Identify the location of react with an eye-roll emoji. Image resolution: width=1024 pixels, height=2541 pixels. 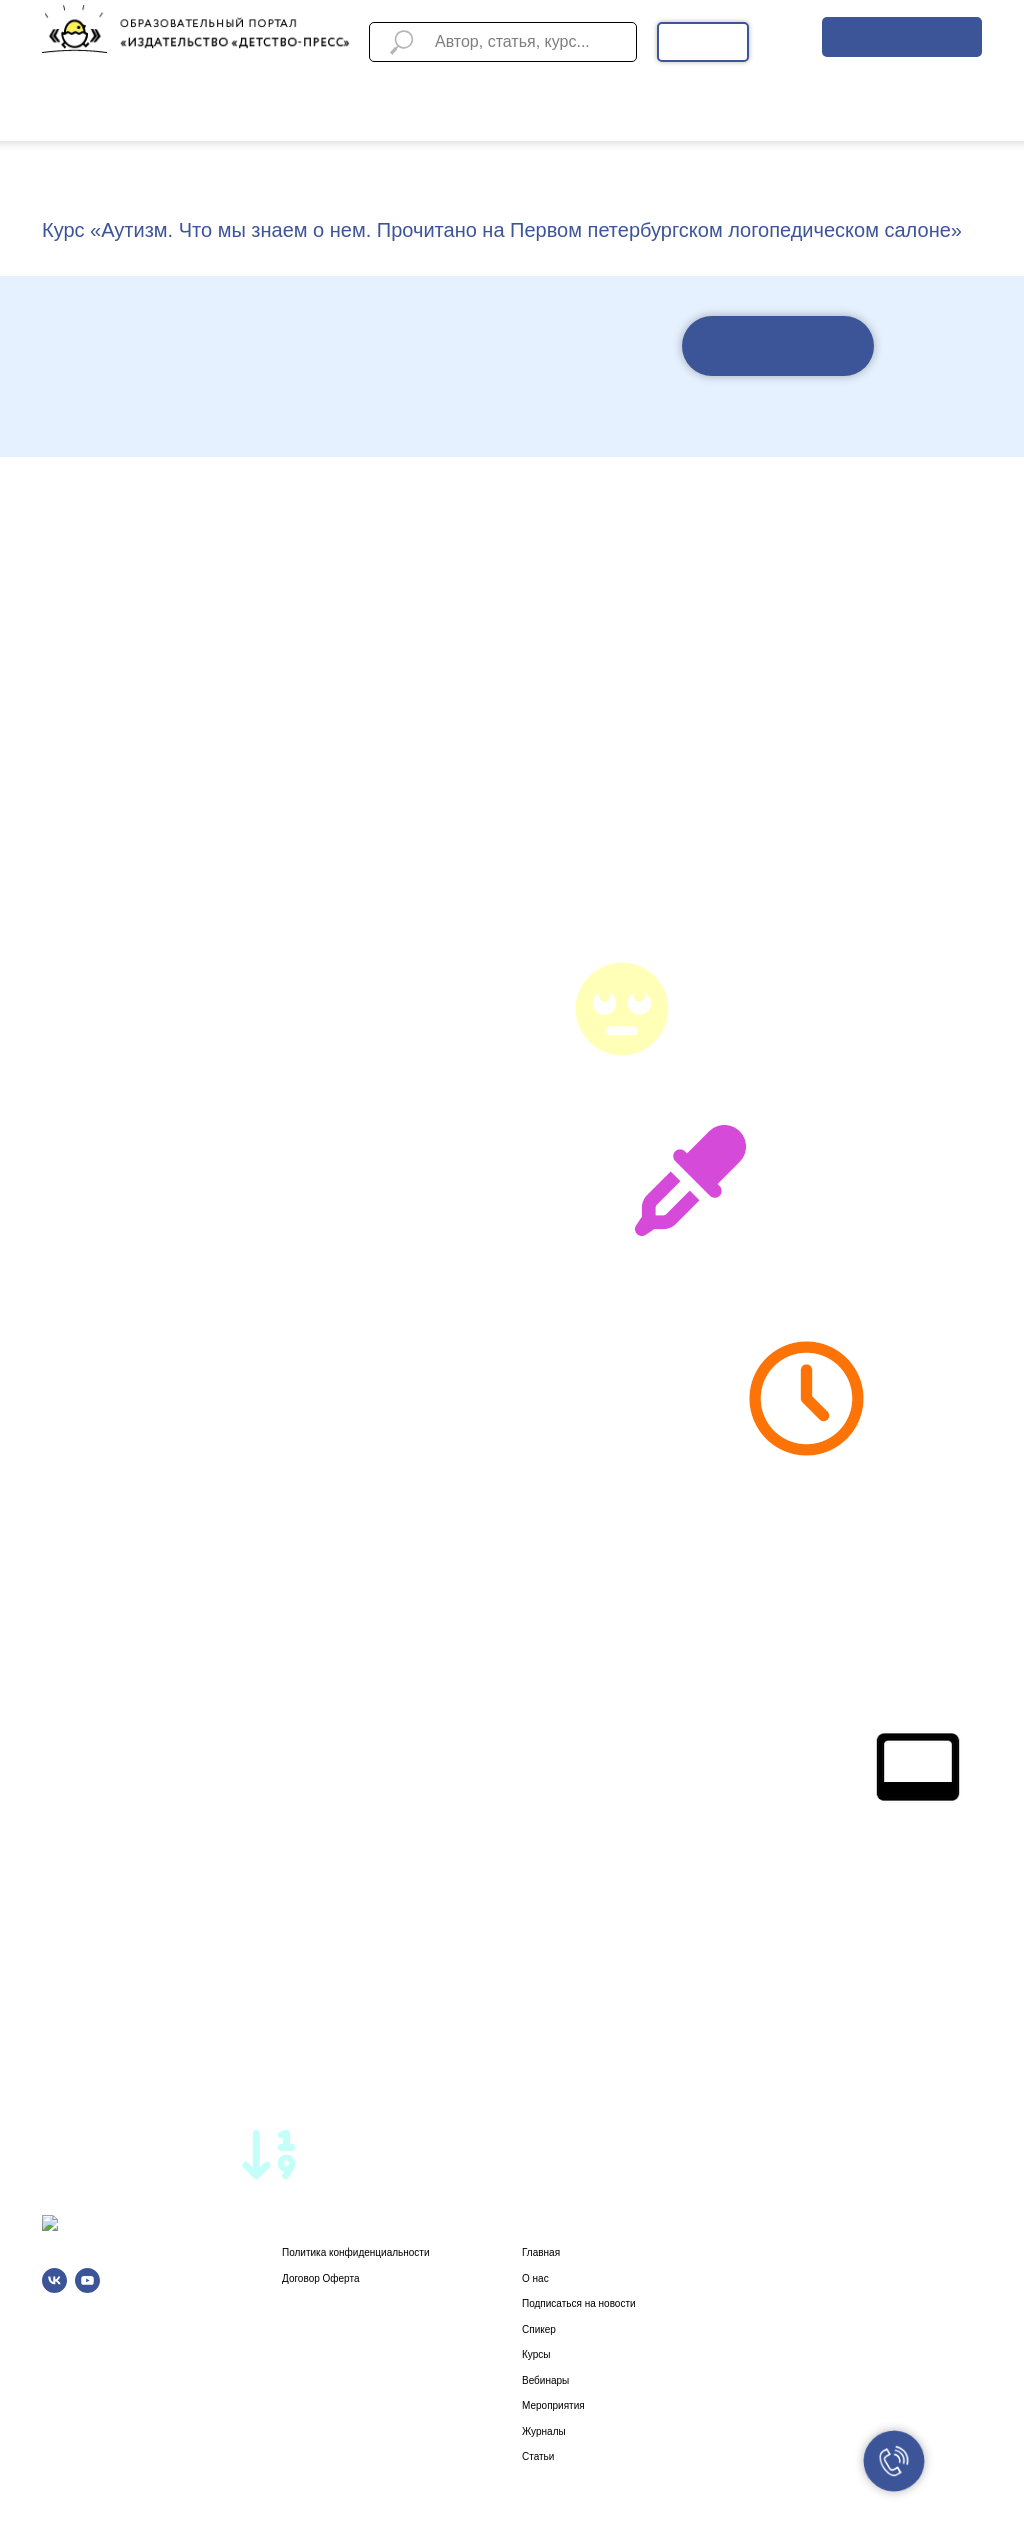
(622, 1009).